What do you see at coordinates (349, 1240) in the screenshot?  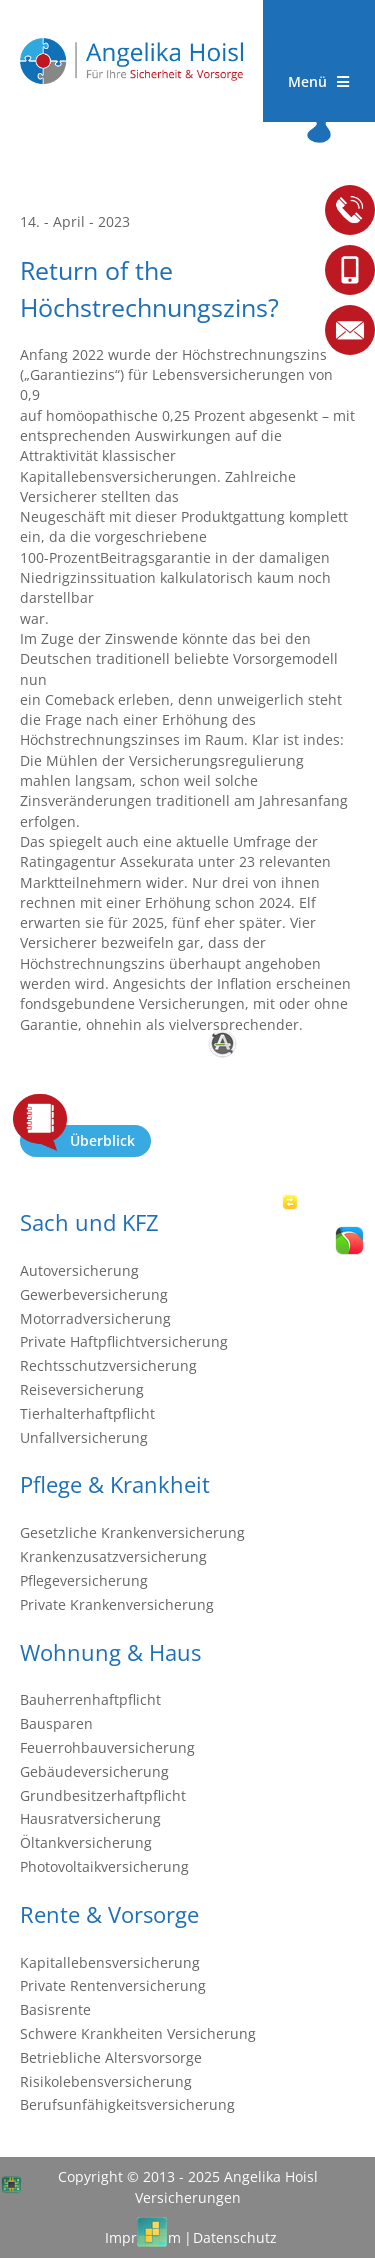 I see `open reaper digital audio workstation` at bounding box center [349, 1240].